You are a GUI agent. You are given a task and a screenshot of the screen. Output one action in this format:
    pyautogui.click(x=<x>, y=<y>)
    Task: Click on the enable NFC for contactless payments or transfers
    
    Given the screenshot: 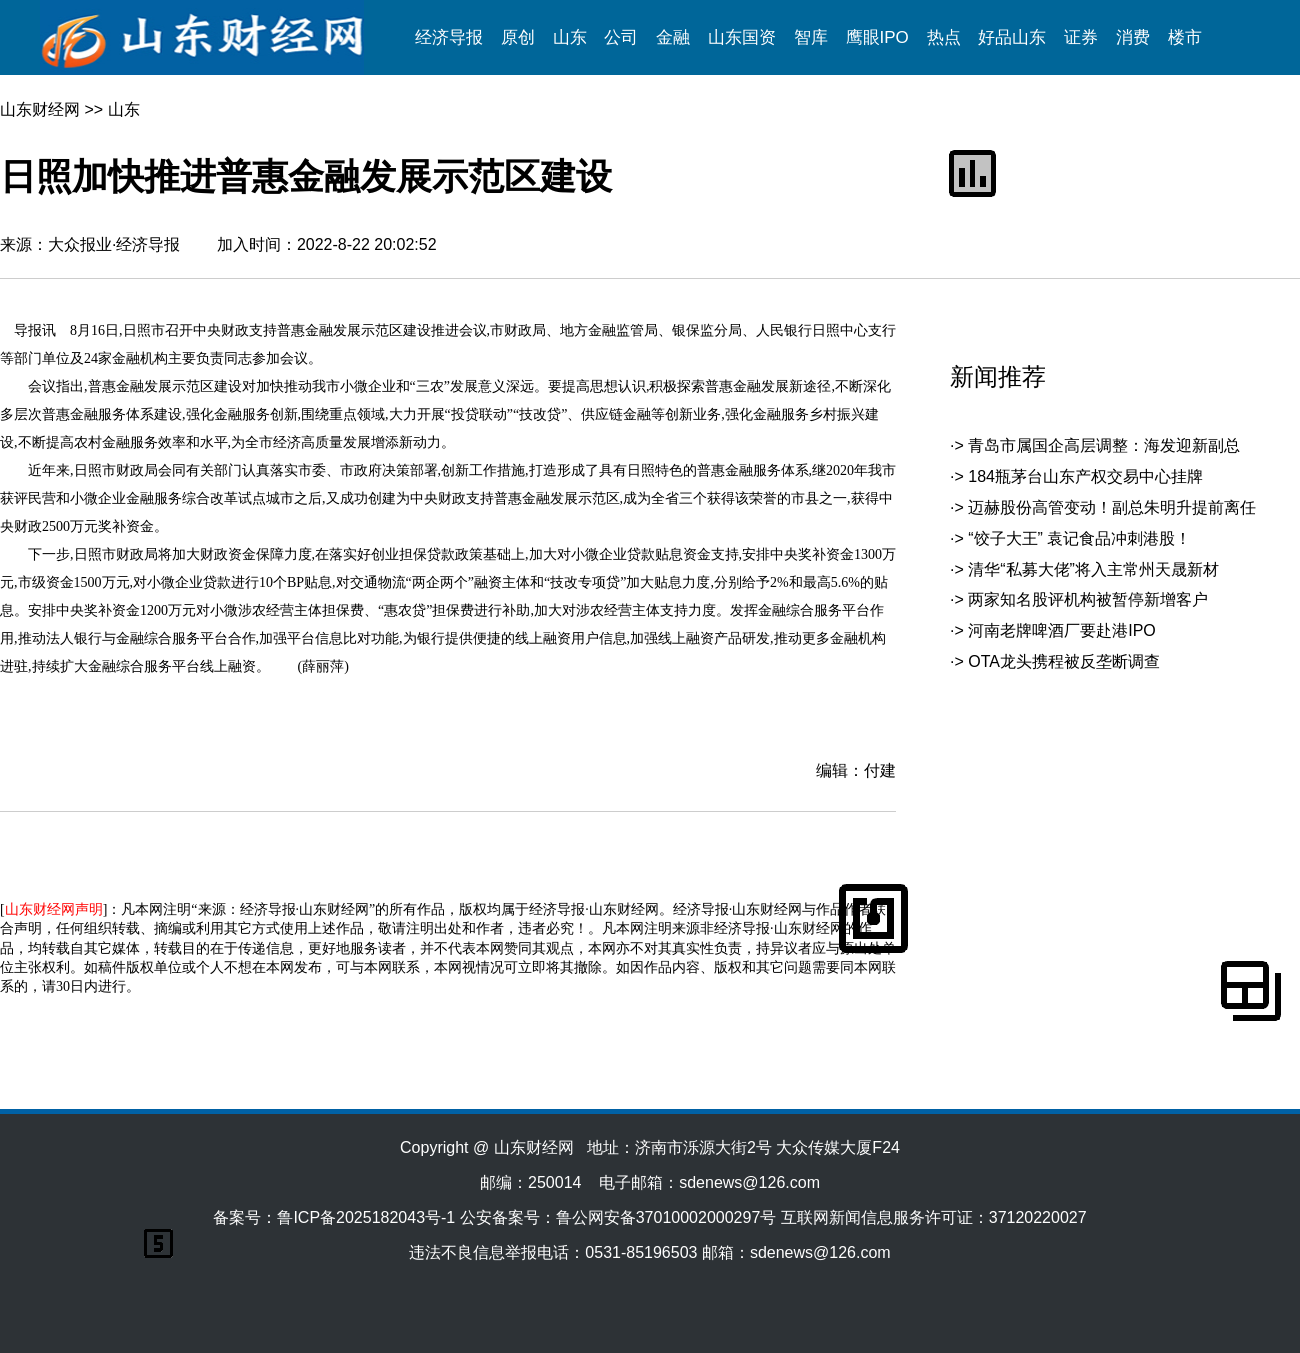 What is the action you would take?
    pyautogui.click(x=873, y=918)
    